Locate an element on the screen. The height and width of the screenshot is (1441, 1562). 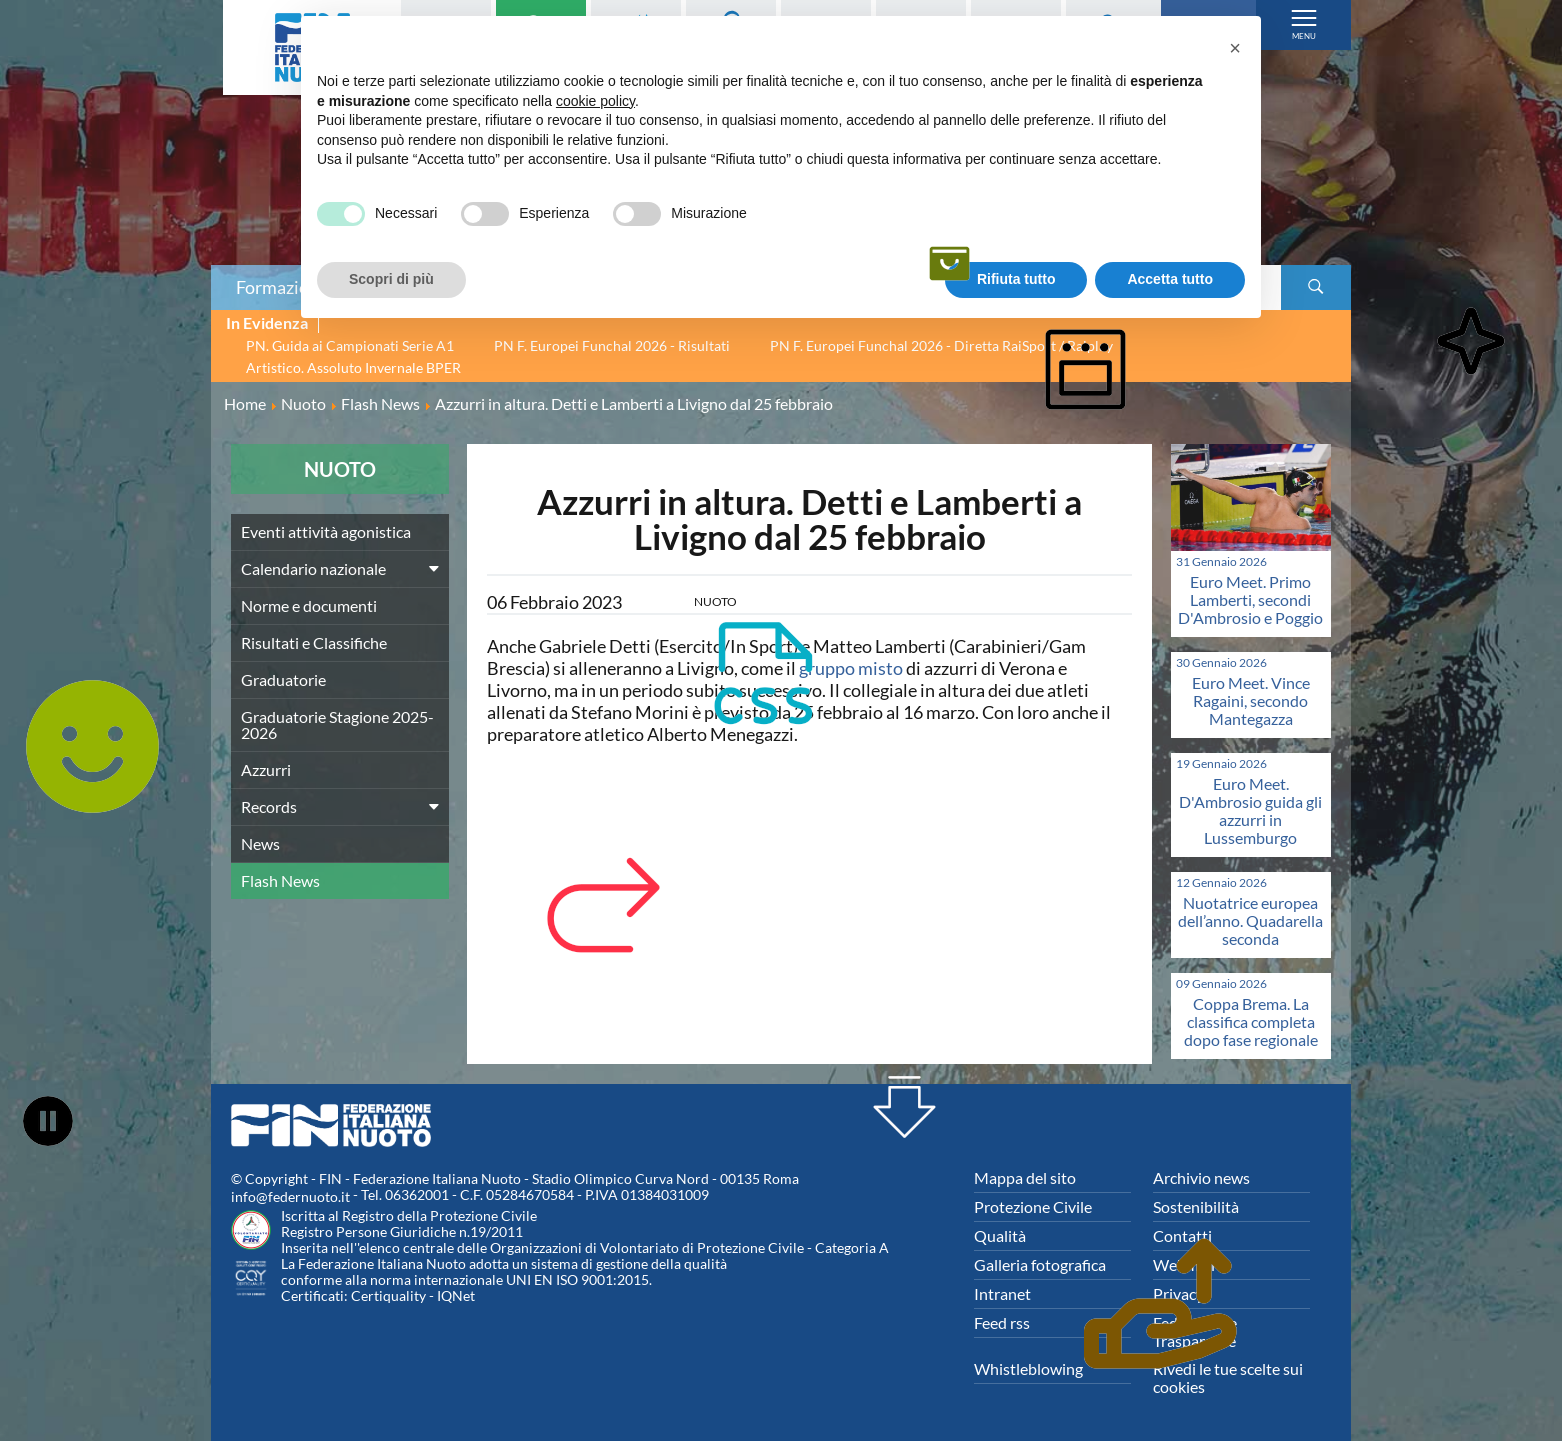
upload or send from your device is located at coordinates (1164, 1311).